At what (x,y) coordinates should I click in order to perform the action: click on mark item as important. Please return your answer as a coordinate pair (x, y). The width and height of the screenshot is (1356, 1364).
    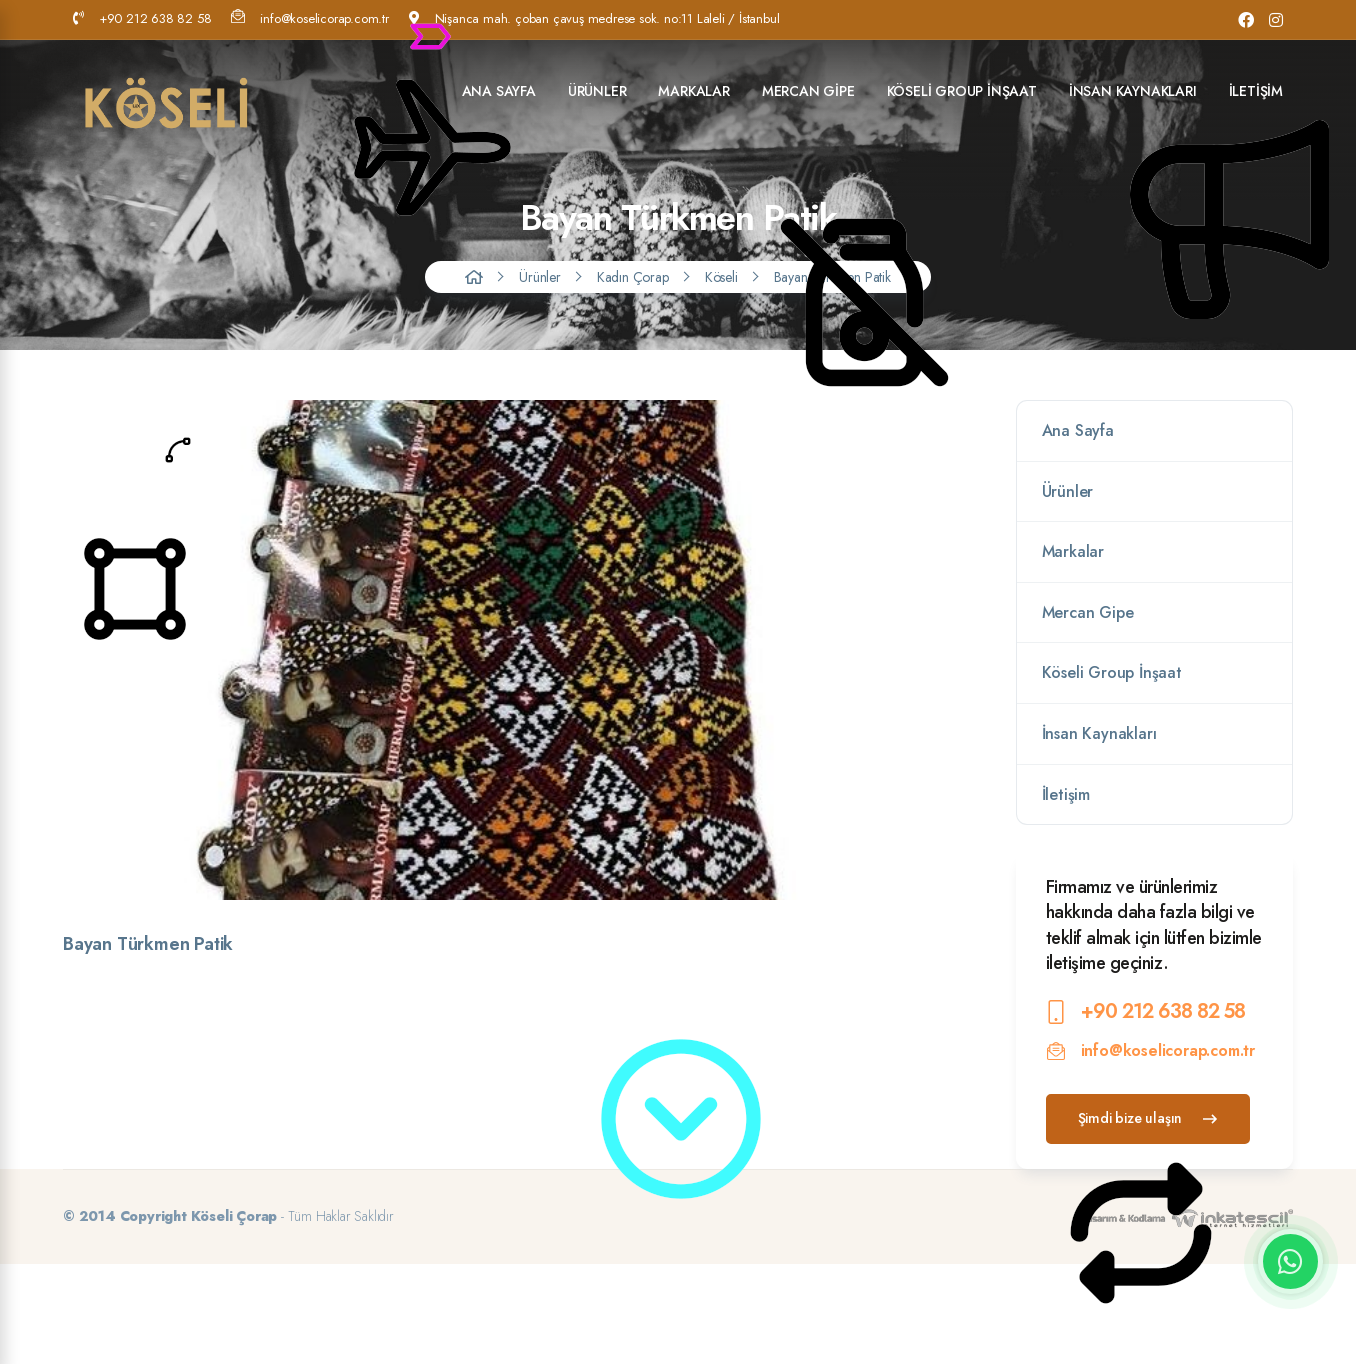
    Looking at the image, I should click on (429, 36).